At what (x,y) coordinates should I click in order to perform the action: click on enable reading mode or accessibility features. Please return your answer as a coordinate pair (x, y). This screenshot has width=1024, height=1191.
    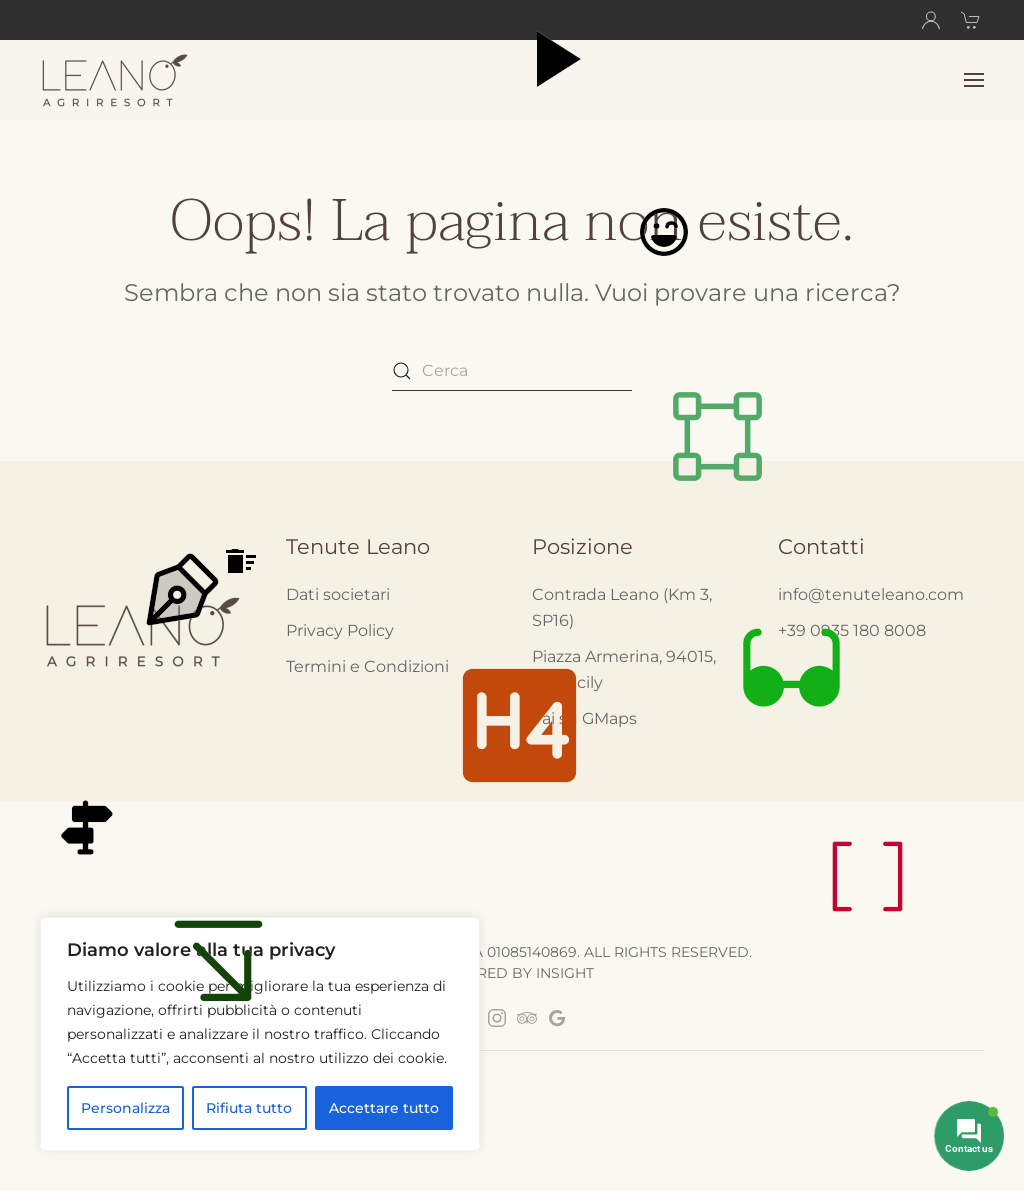
    Looking at the image, I should click on (791, 669).